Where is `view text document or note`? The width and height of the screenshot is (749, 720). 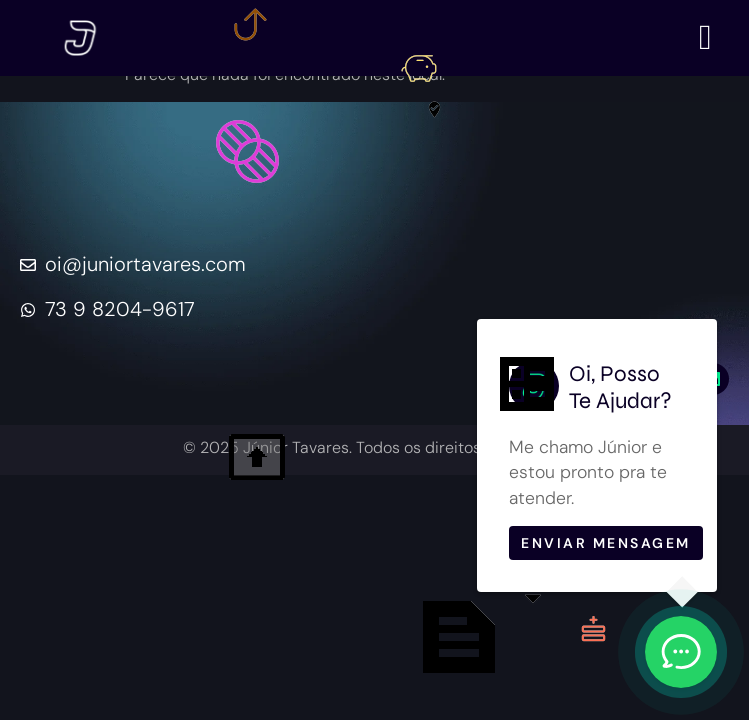
view text document or note is located at coordinates (459, 637).